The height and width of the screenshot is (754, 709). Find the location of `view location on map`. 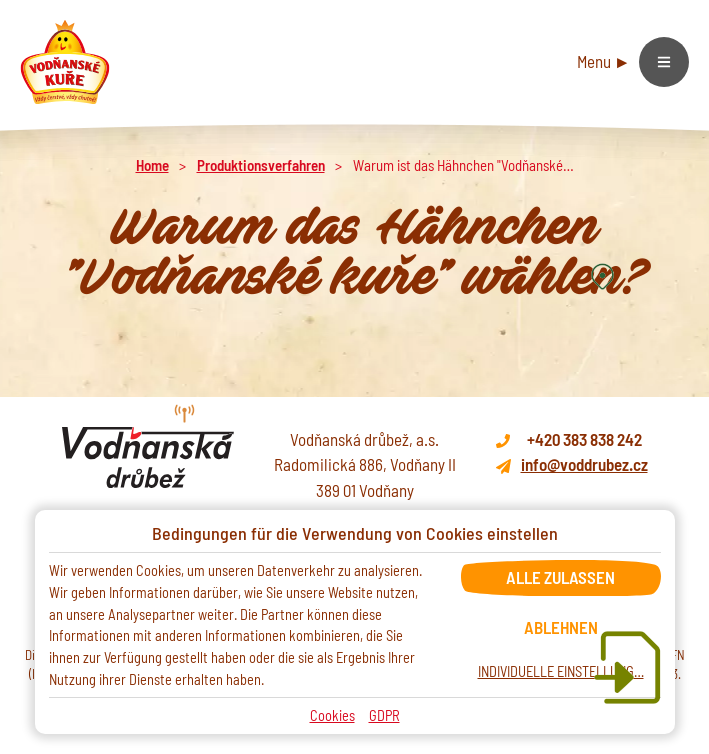

view location on map is located at coordinates (602, 276).